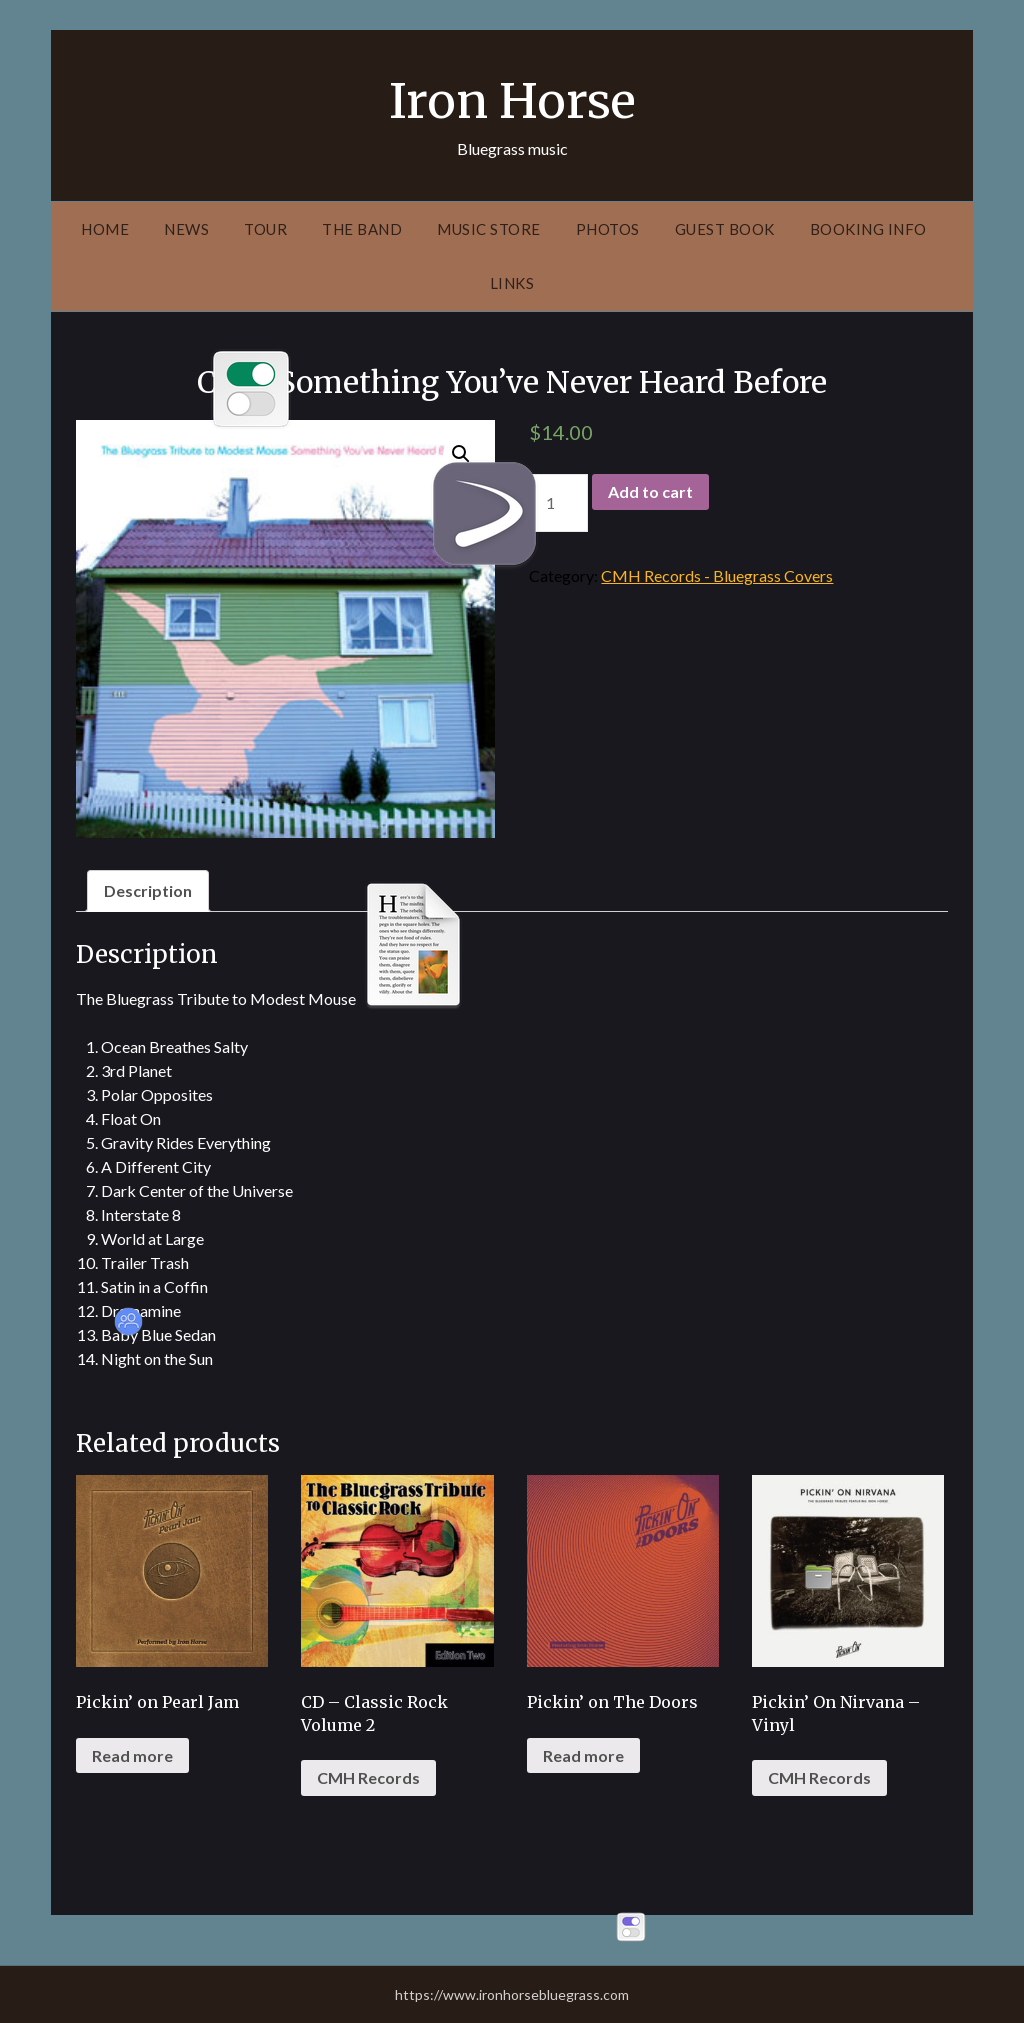 Image resolution: width=1024 pixels, height=2023 pixels. Describe the element at coordinates (413, 944) in the screenshot. I see `open a document or text file` at that location.